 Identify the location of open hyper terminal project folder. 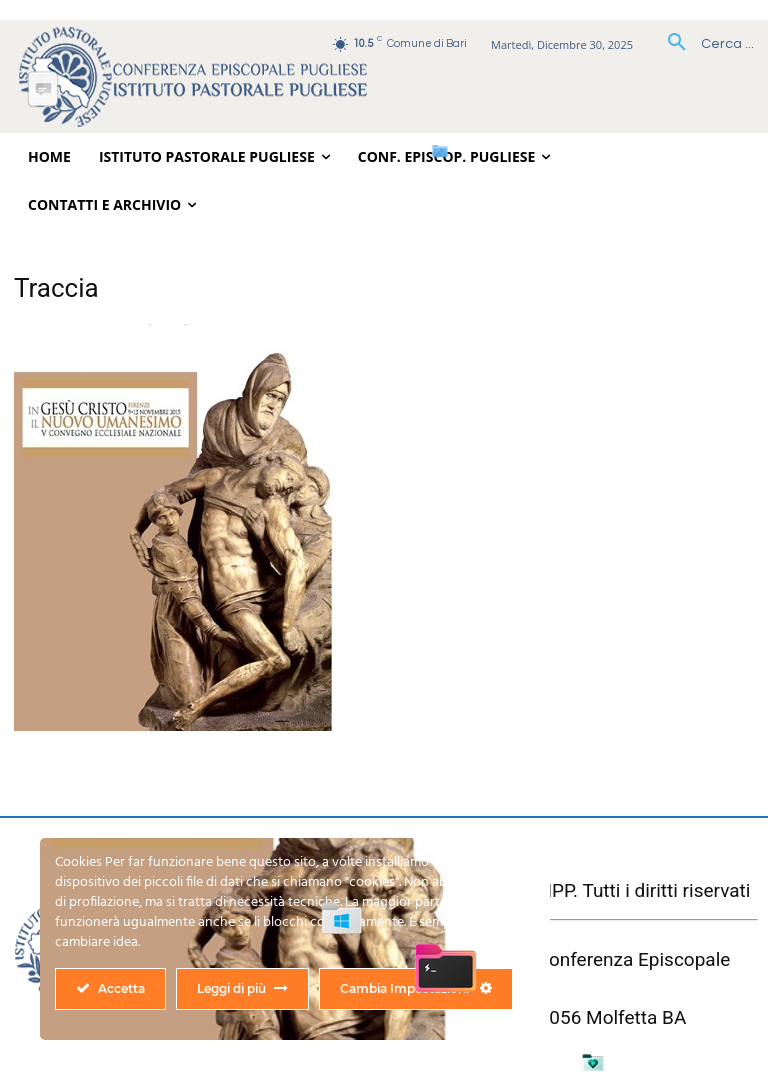
(445, 969).